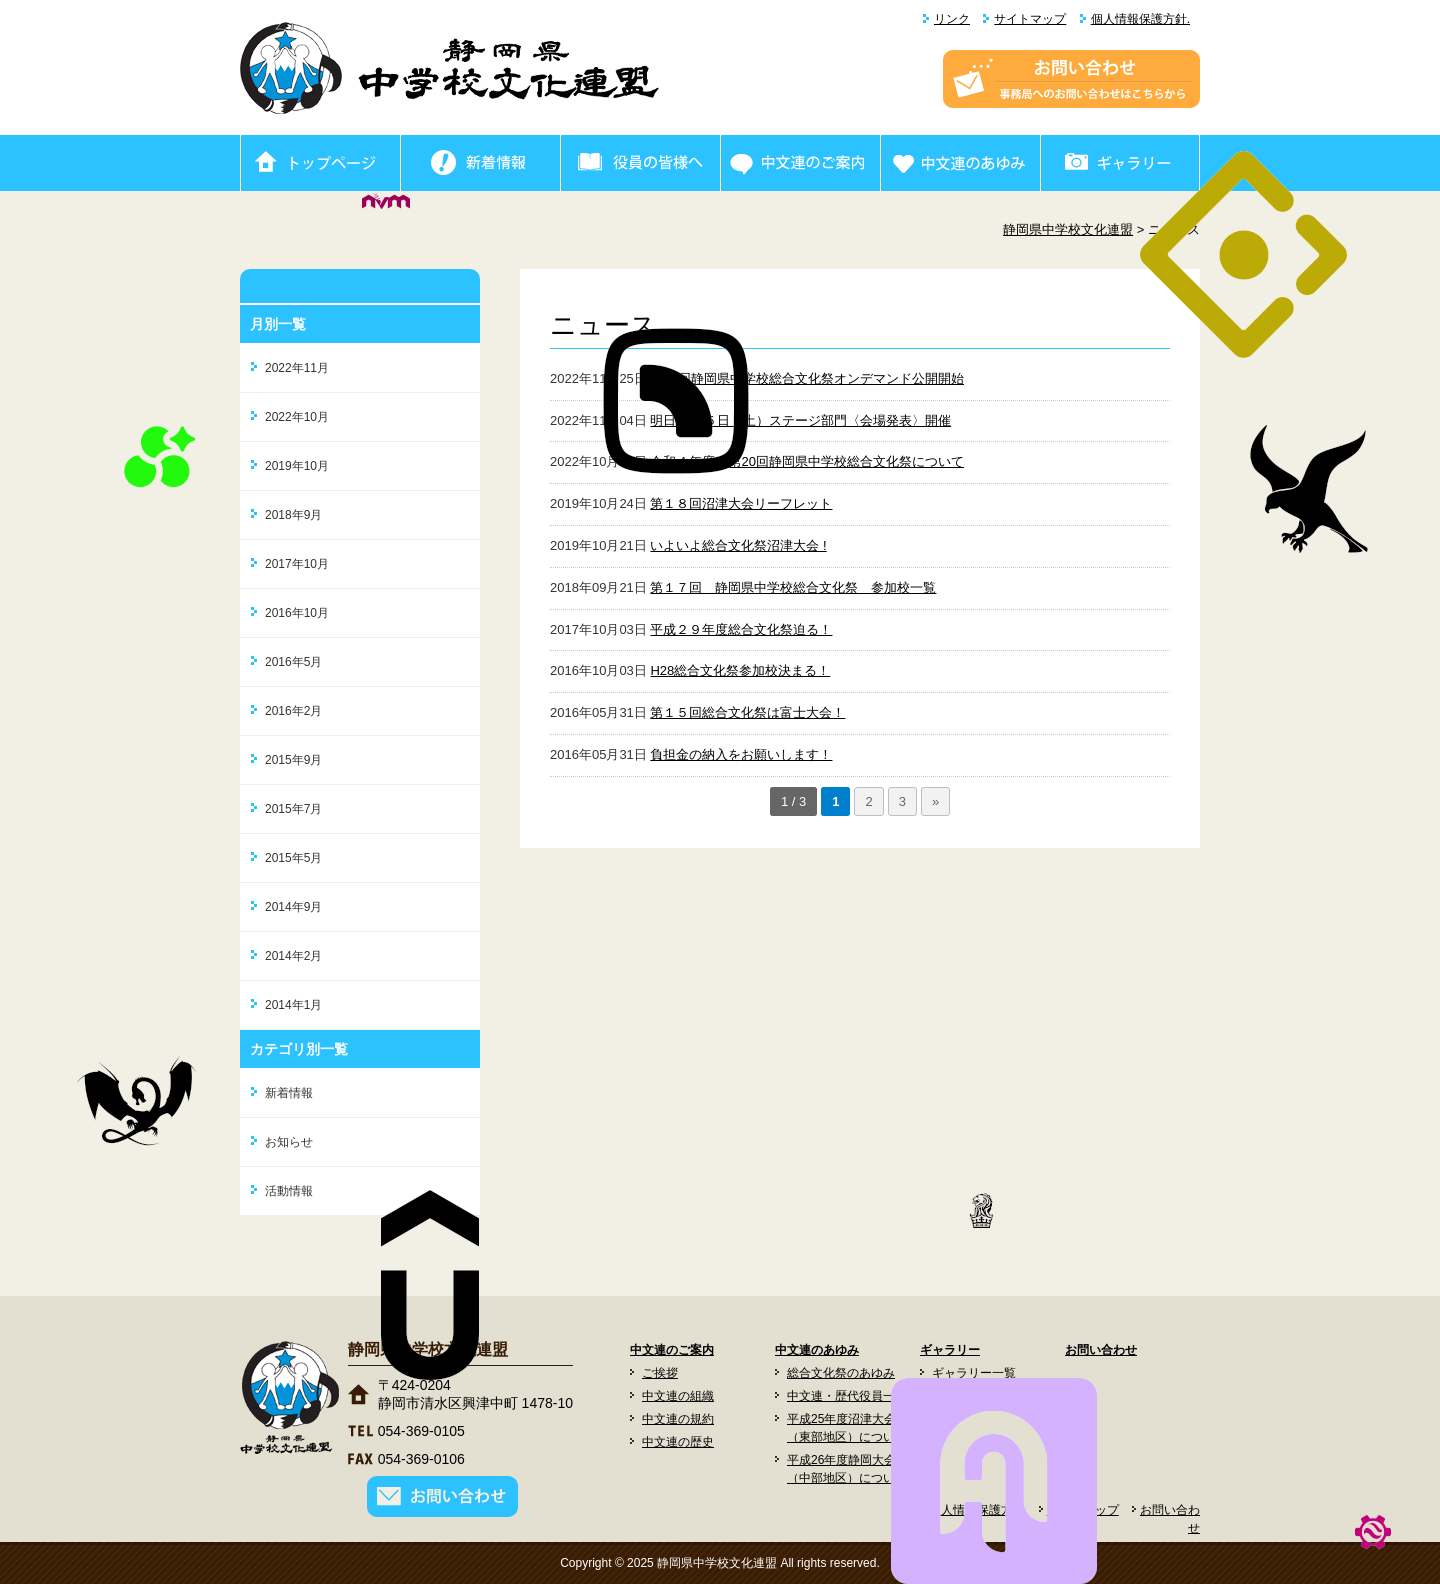 The height and width of the screenshot is (1584, 1440). Describe the element at coordinates (158, 461) in the screenshot. I see `apply AI-powered color filters to an image` at that location.